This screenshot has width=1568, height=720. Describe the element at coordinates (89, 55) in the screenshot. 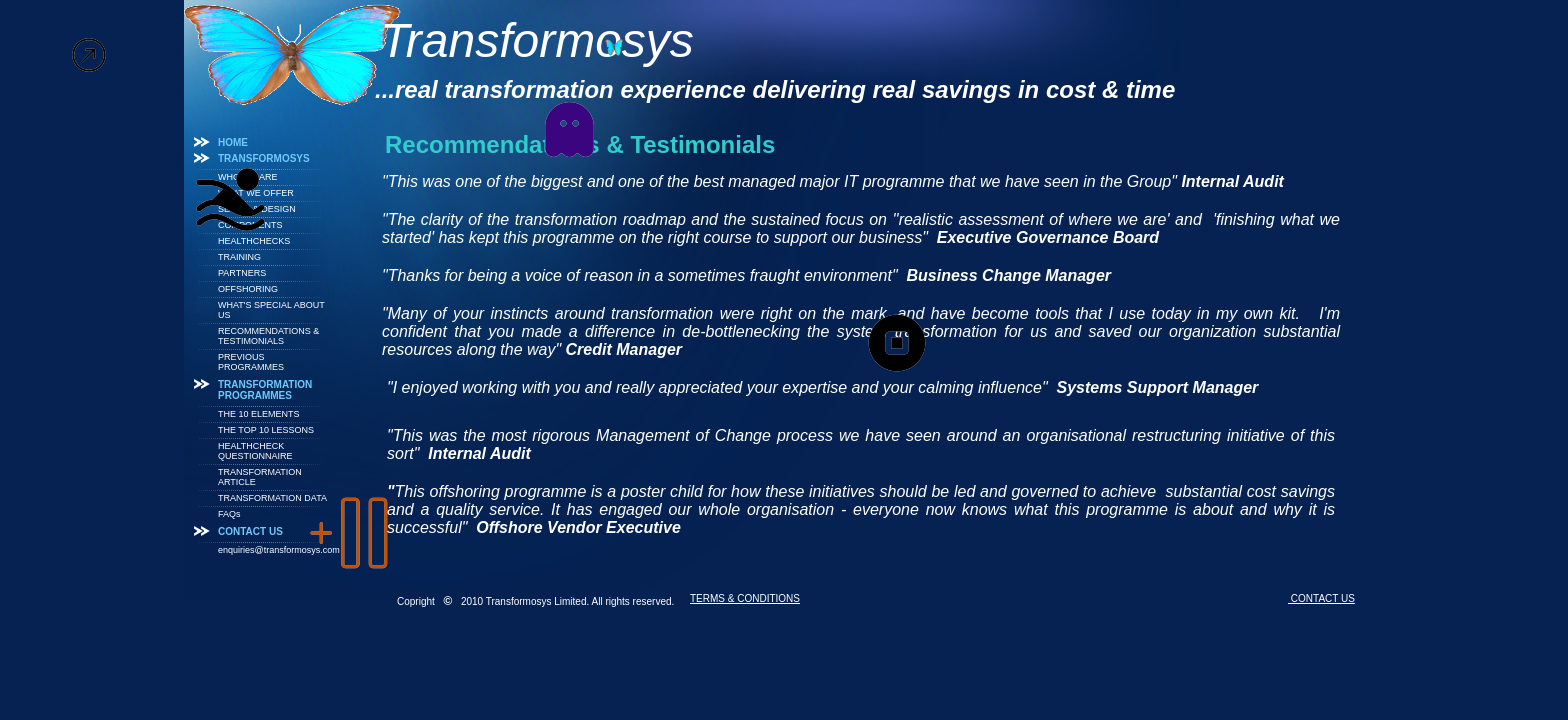

I see `open link in new tab or window` at that location.